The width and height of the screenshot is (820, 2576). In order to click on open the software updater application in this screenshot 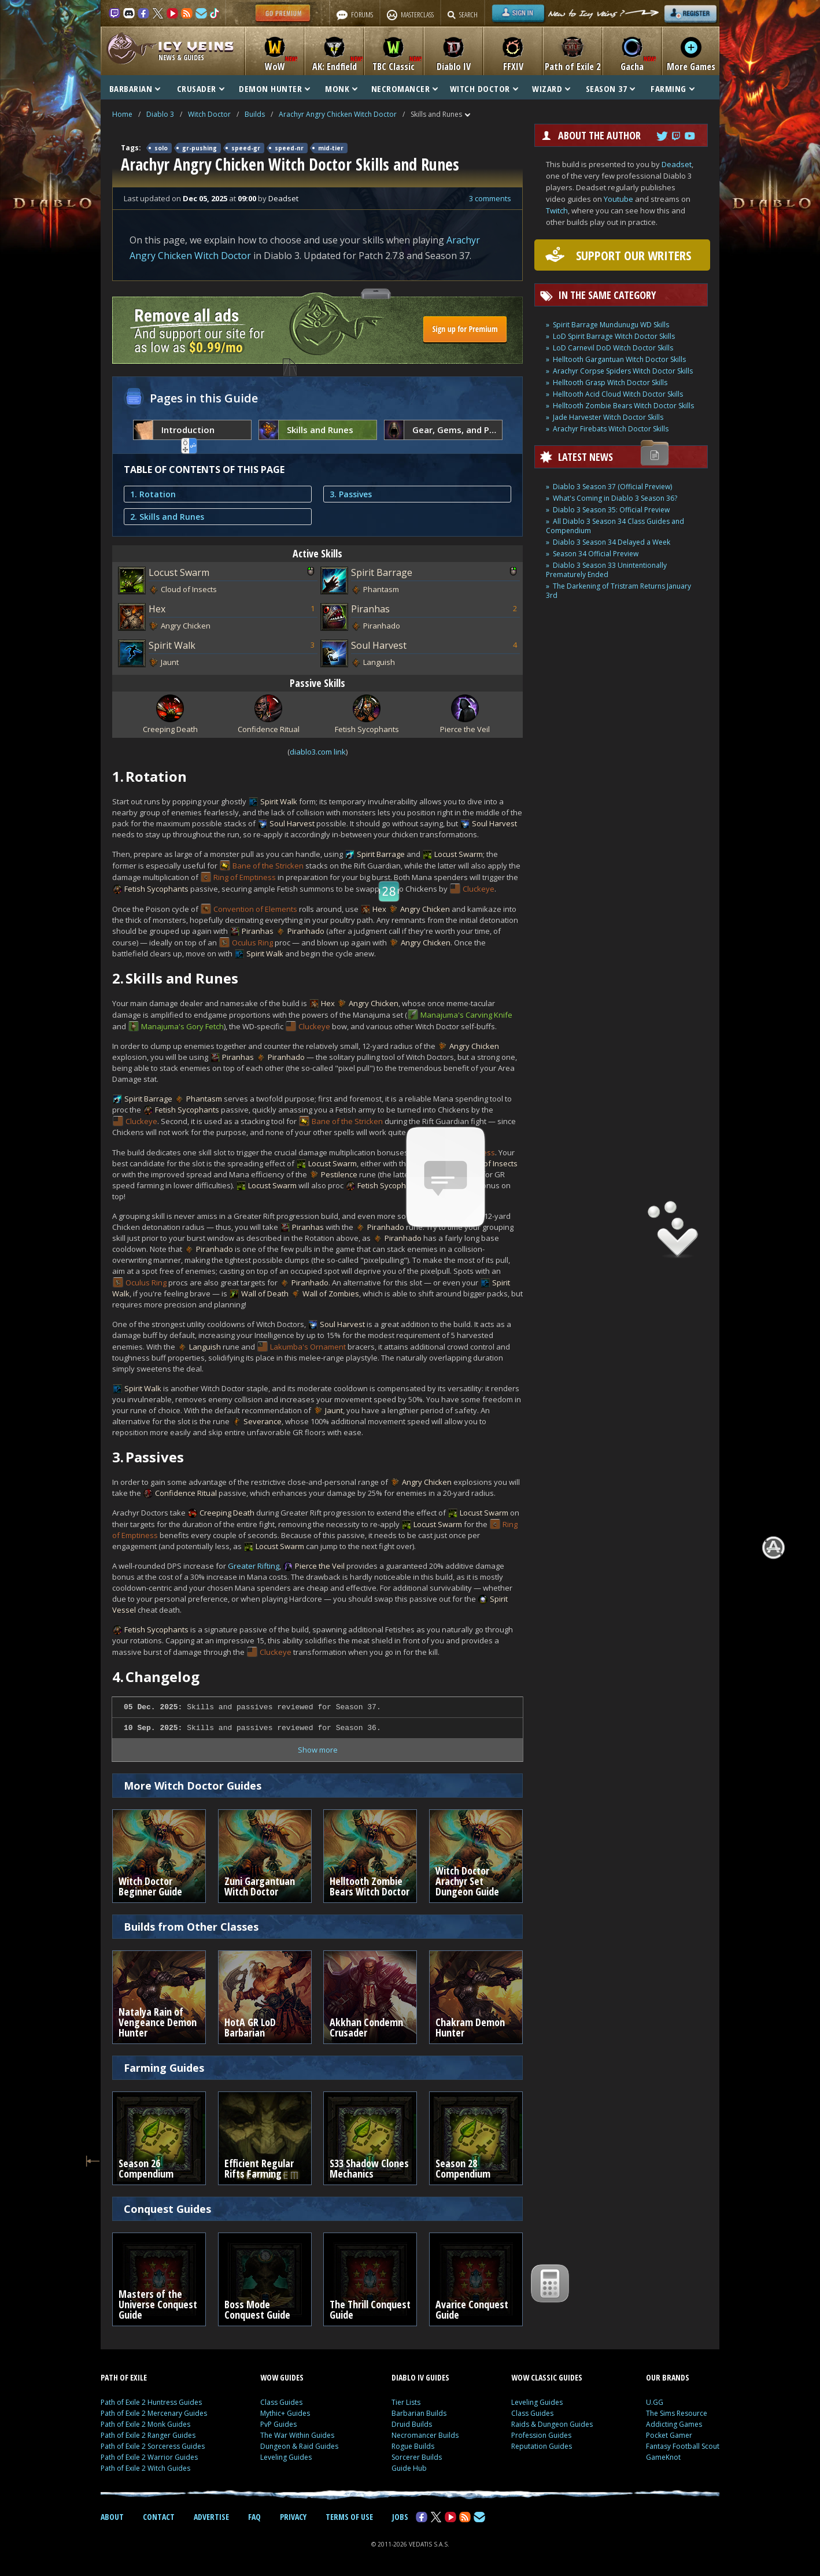, I will do `click(773, 1547)`.